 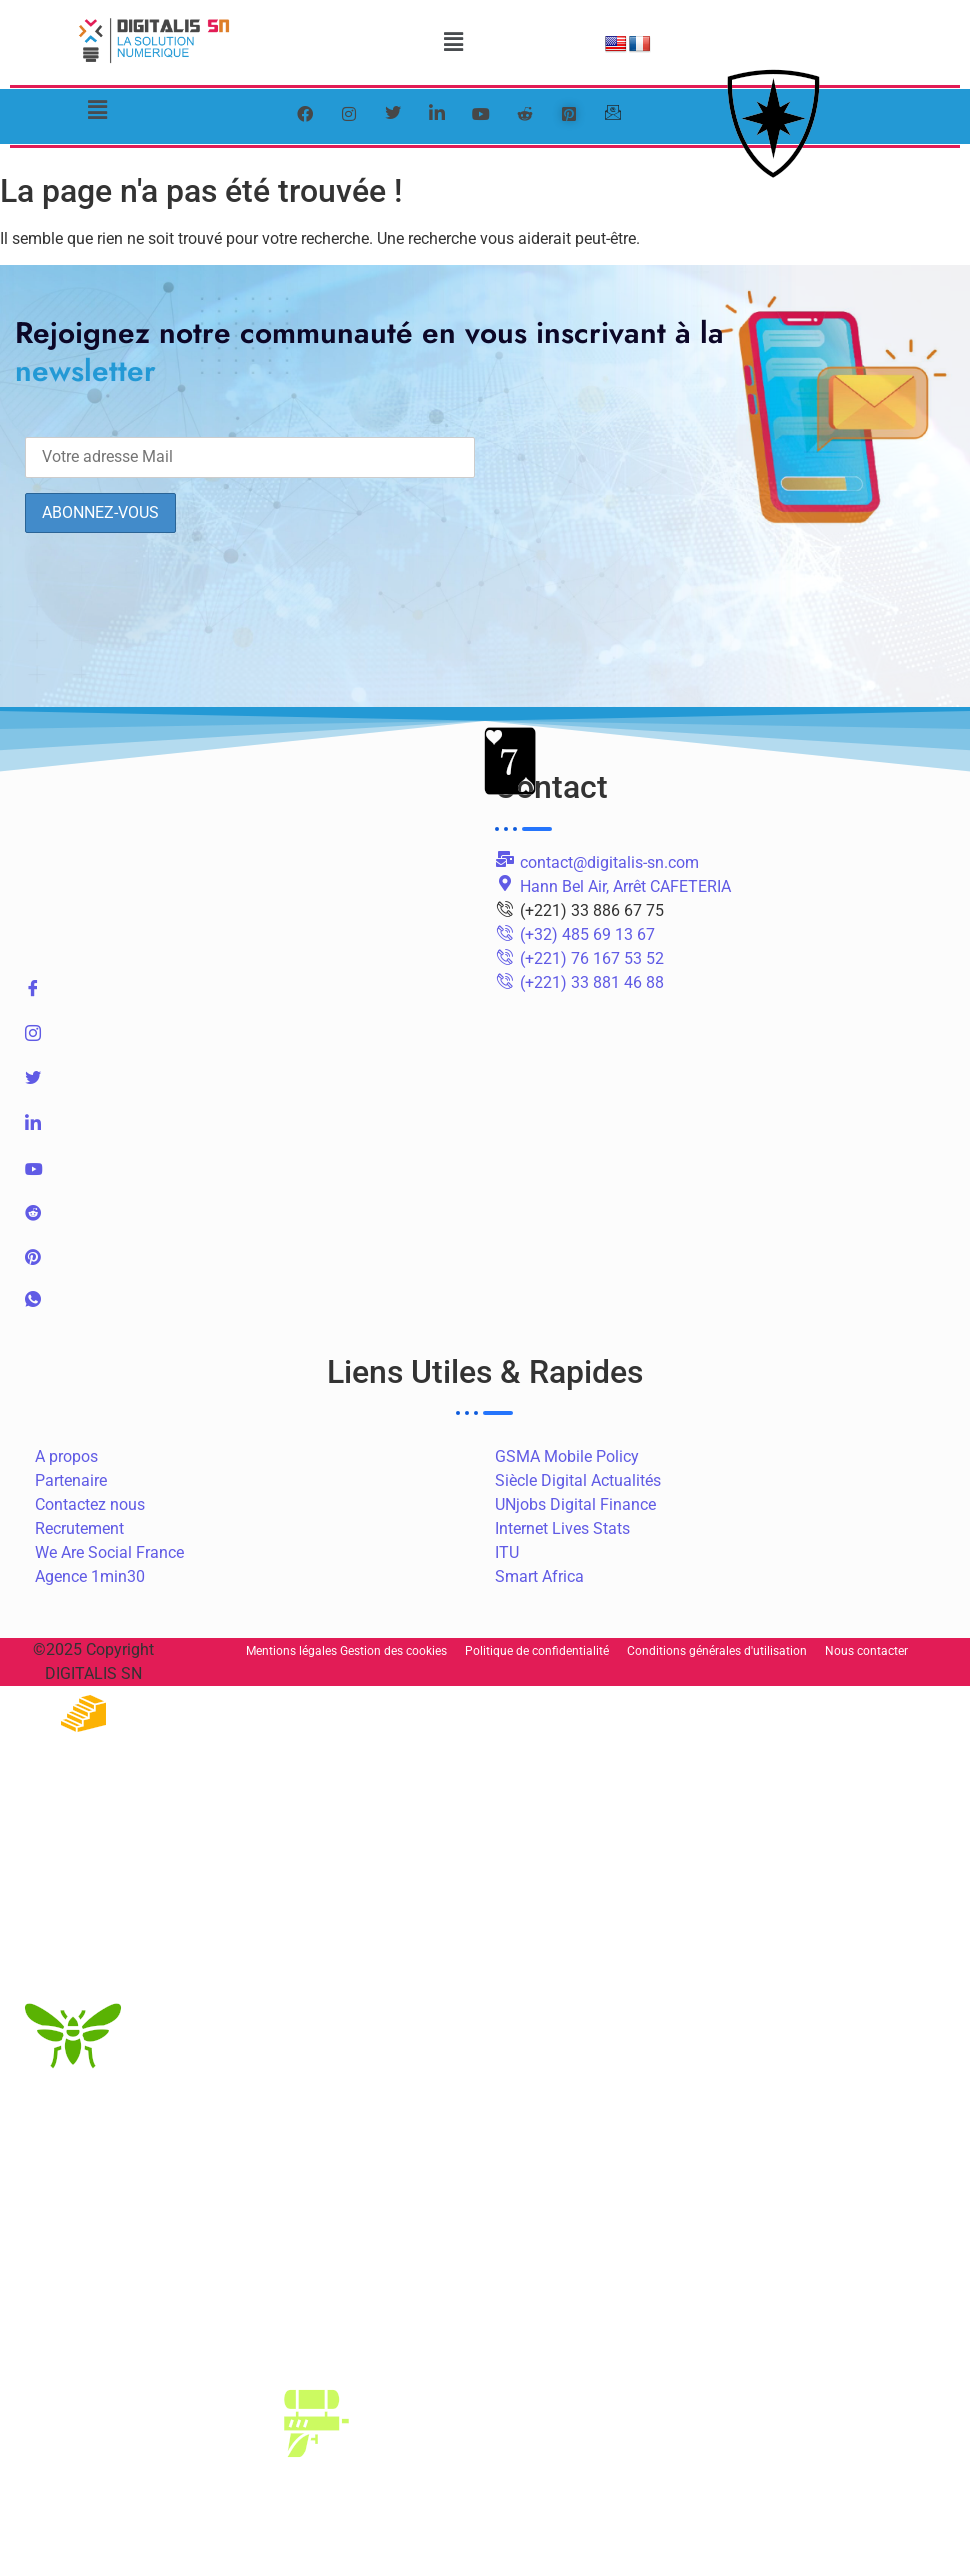 What do you see at coordinates (73, 2036) in the screenshot?
I see `cicada or insect-themed game element` at bounding box center [73, 2036].